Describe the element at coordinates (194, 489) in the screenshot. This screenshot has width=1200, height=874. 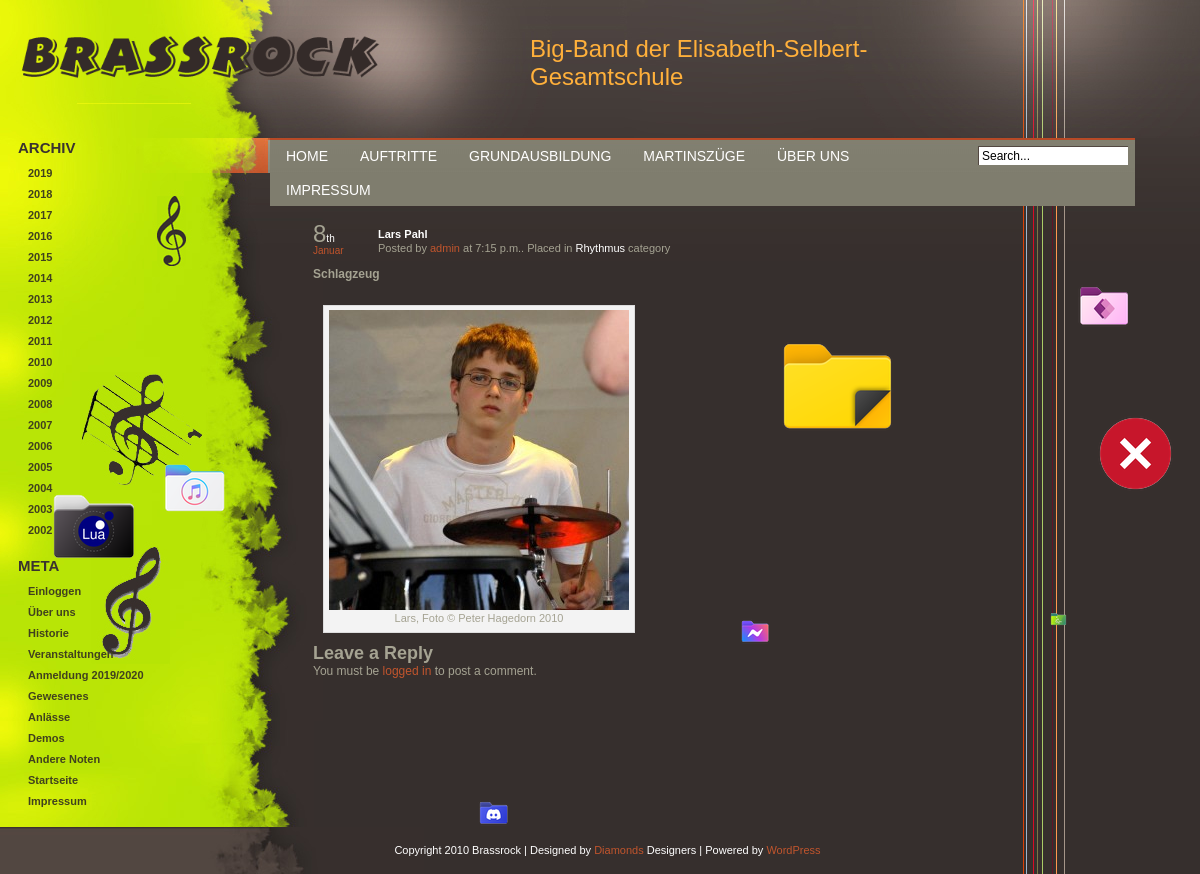
I see `open folder containing apple music files` at that location.